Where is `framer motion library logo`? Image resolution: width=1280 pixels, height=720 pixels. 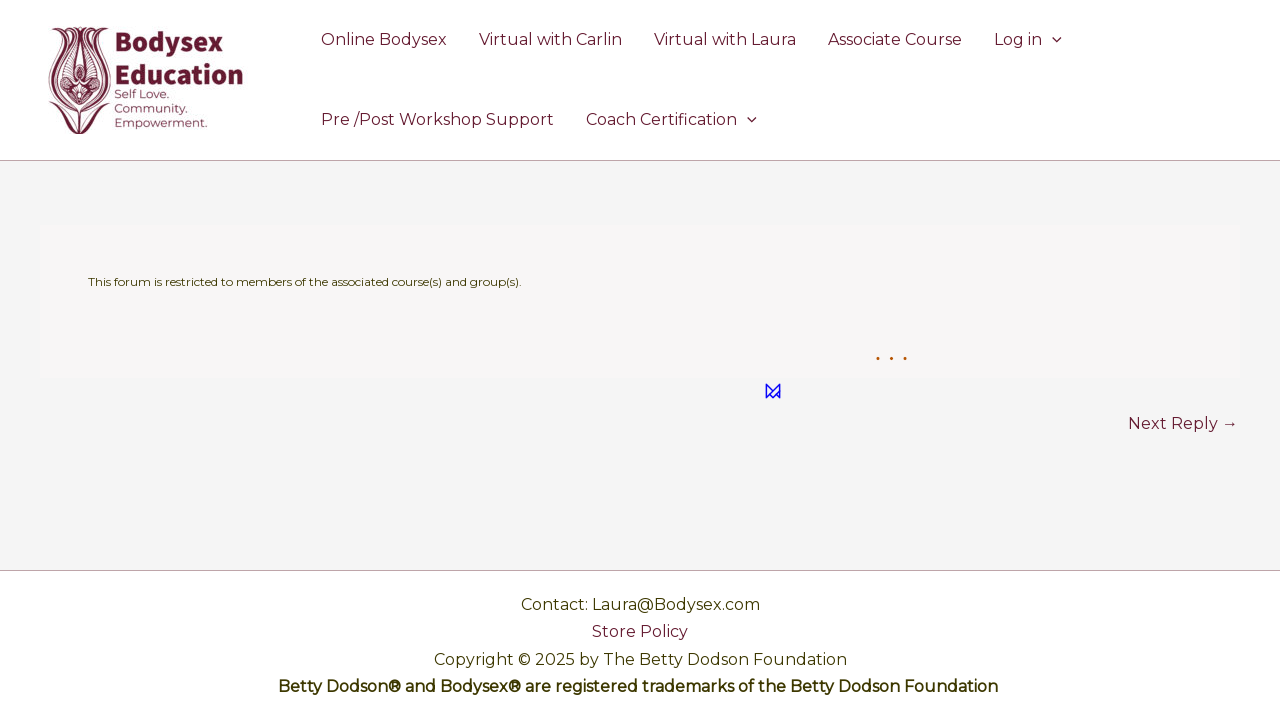
framer motion library logo is located at coordinates (773, 391).